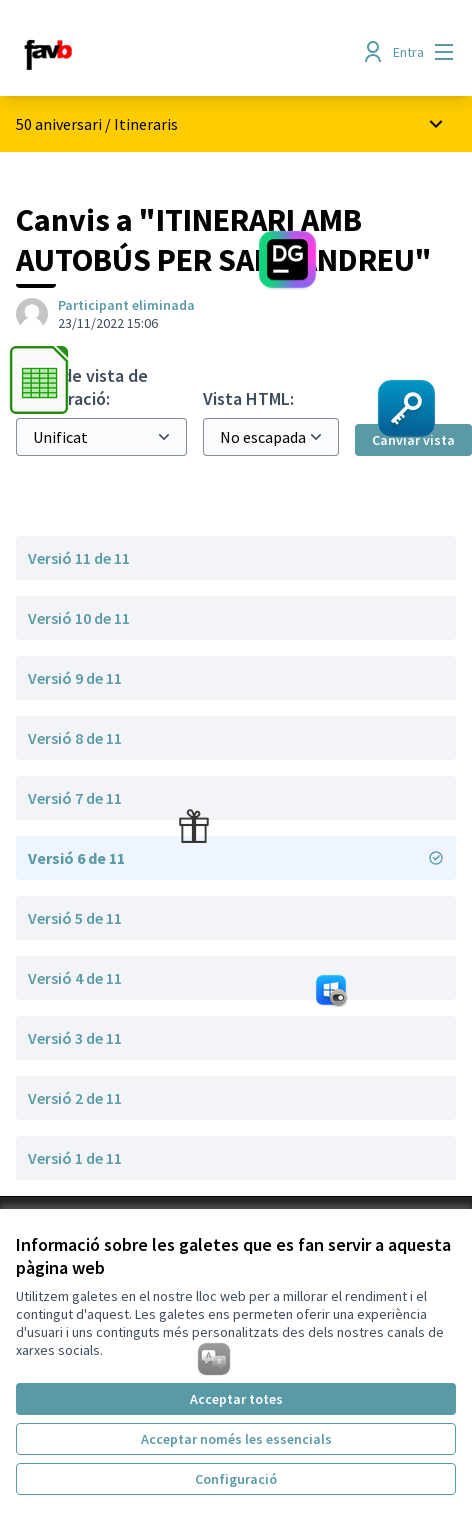 The height and width of the screenshot is (1519, 472). I want to click on open the translate app, so click(214, 1359).